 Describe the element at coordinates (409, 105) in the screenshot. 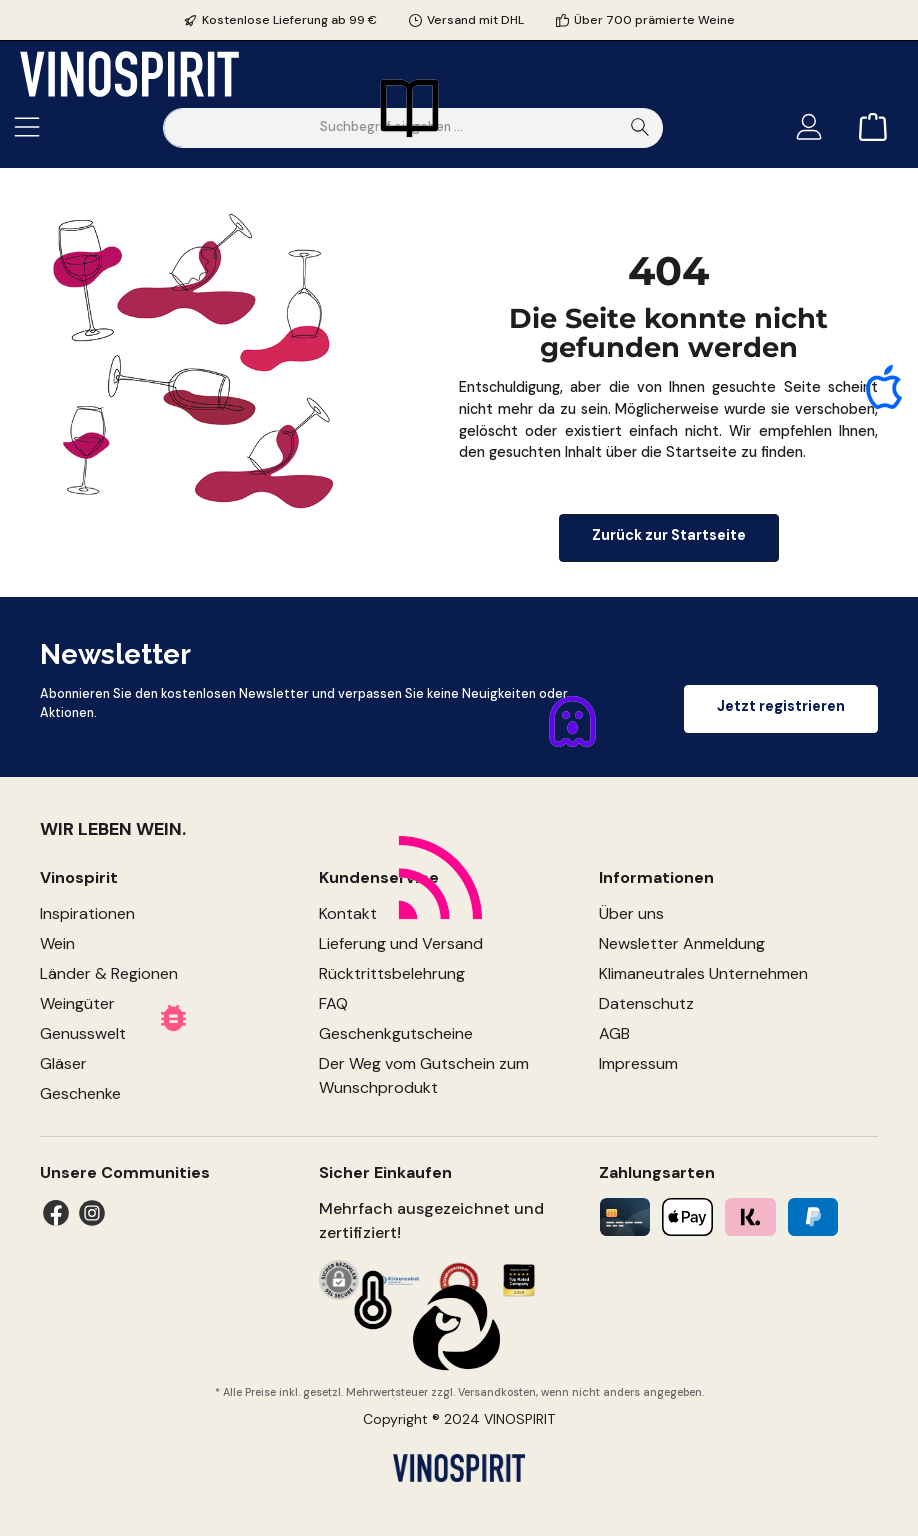

I see `open reading mode or e-reader` at that location.